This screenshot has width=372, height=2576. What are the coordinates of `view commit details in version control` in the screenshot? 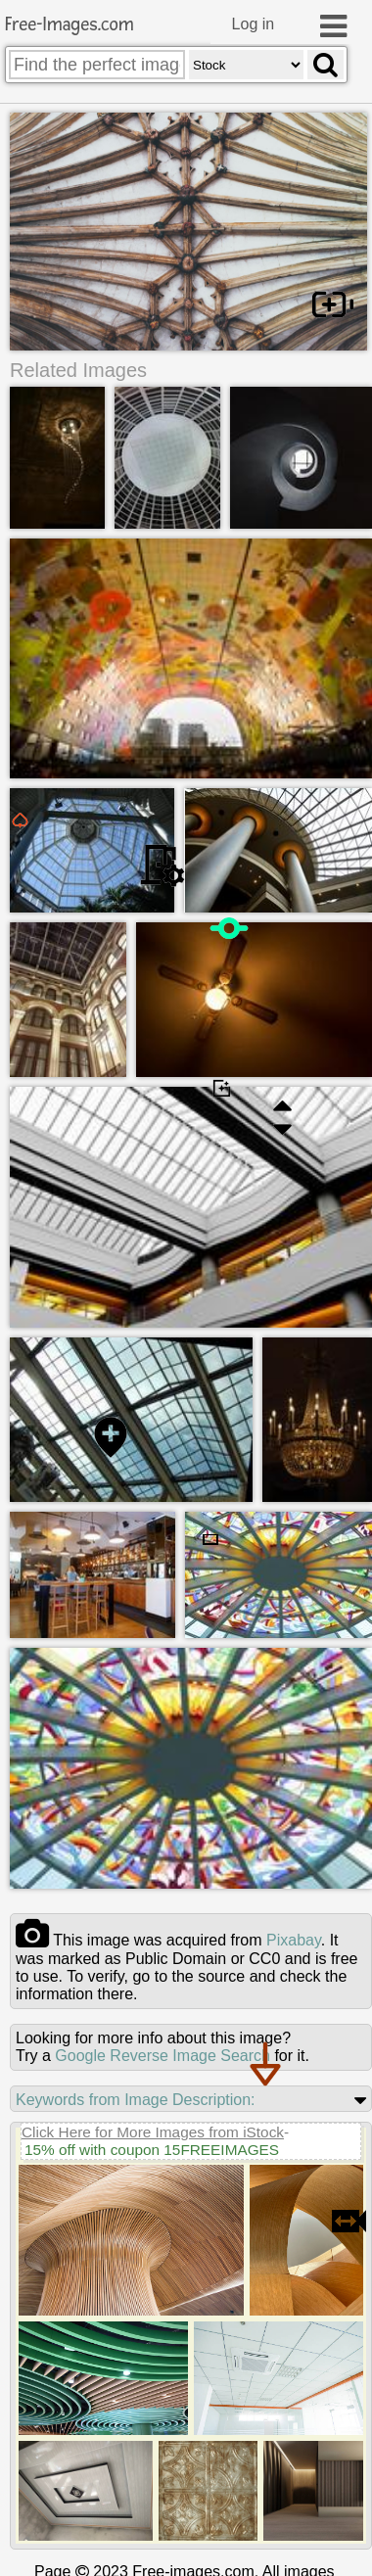 It's located at (229, 928).